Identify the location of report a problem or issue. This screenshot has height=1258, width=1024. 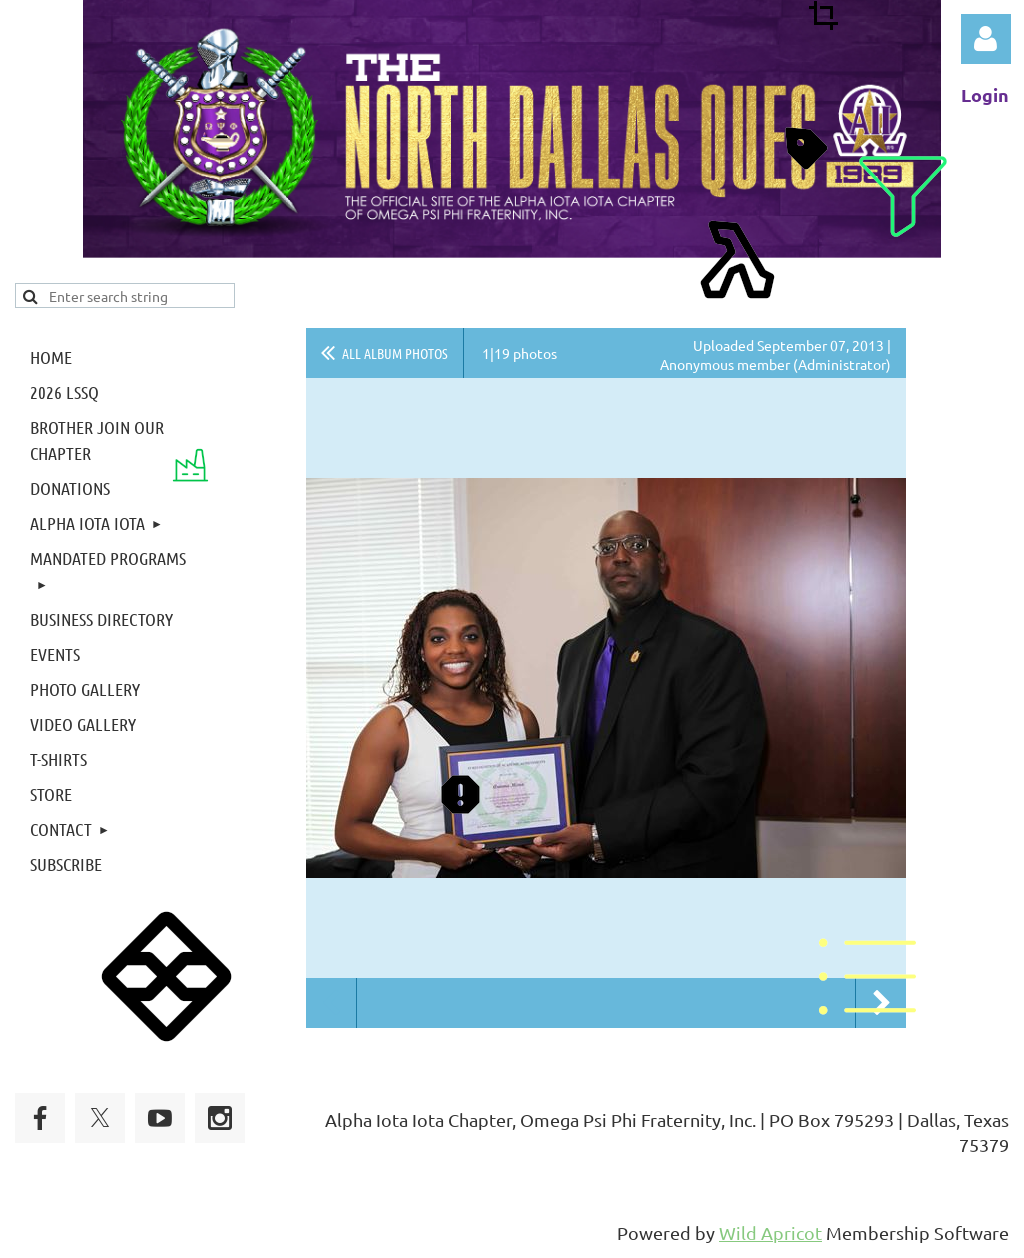
(460, 794).